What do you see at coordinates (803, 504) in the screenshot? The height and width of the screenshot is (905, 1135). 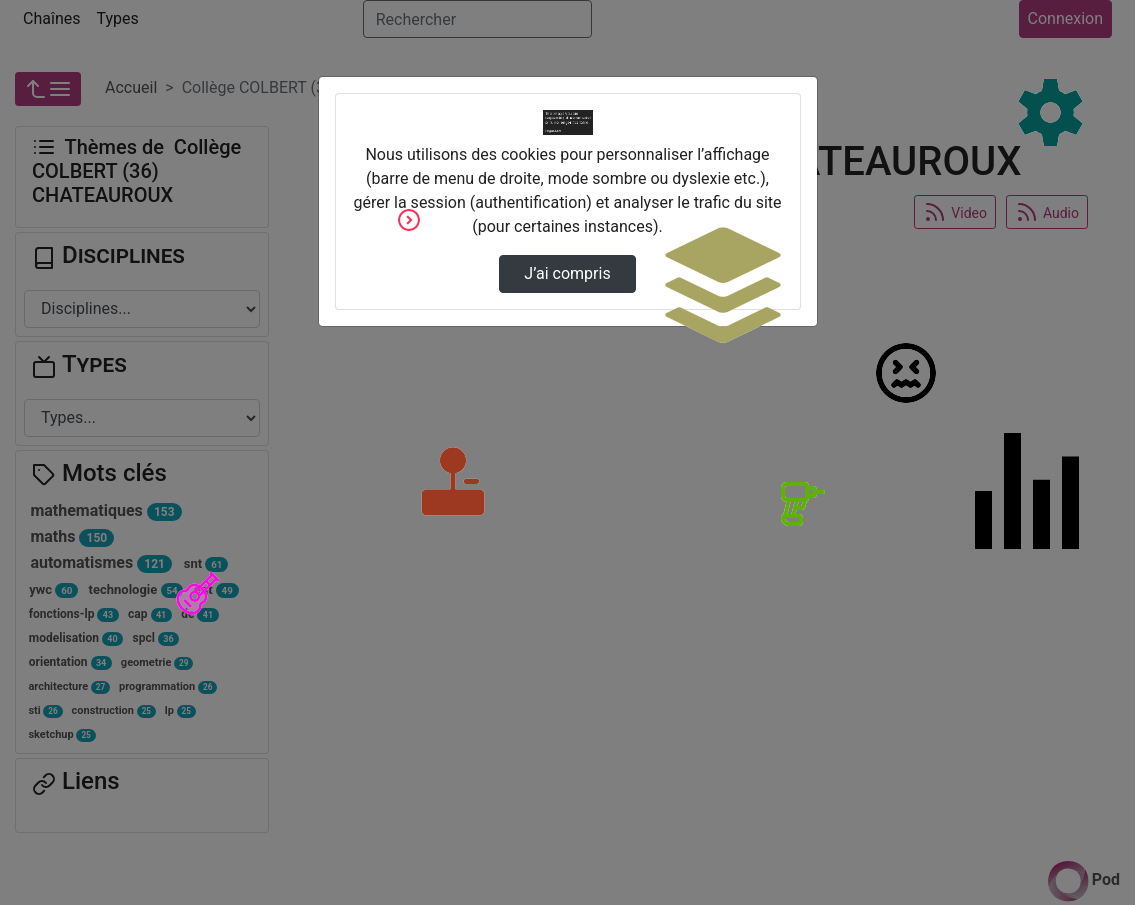 I see `access power tools or hardware category` at bounding box center [803, 504].